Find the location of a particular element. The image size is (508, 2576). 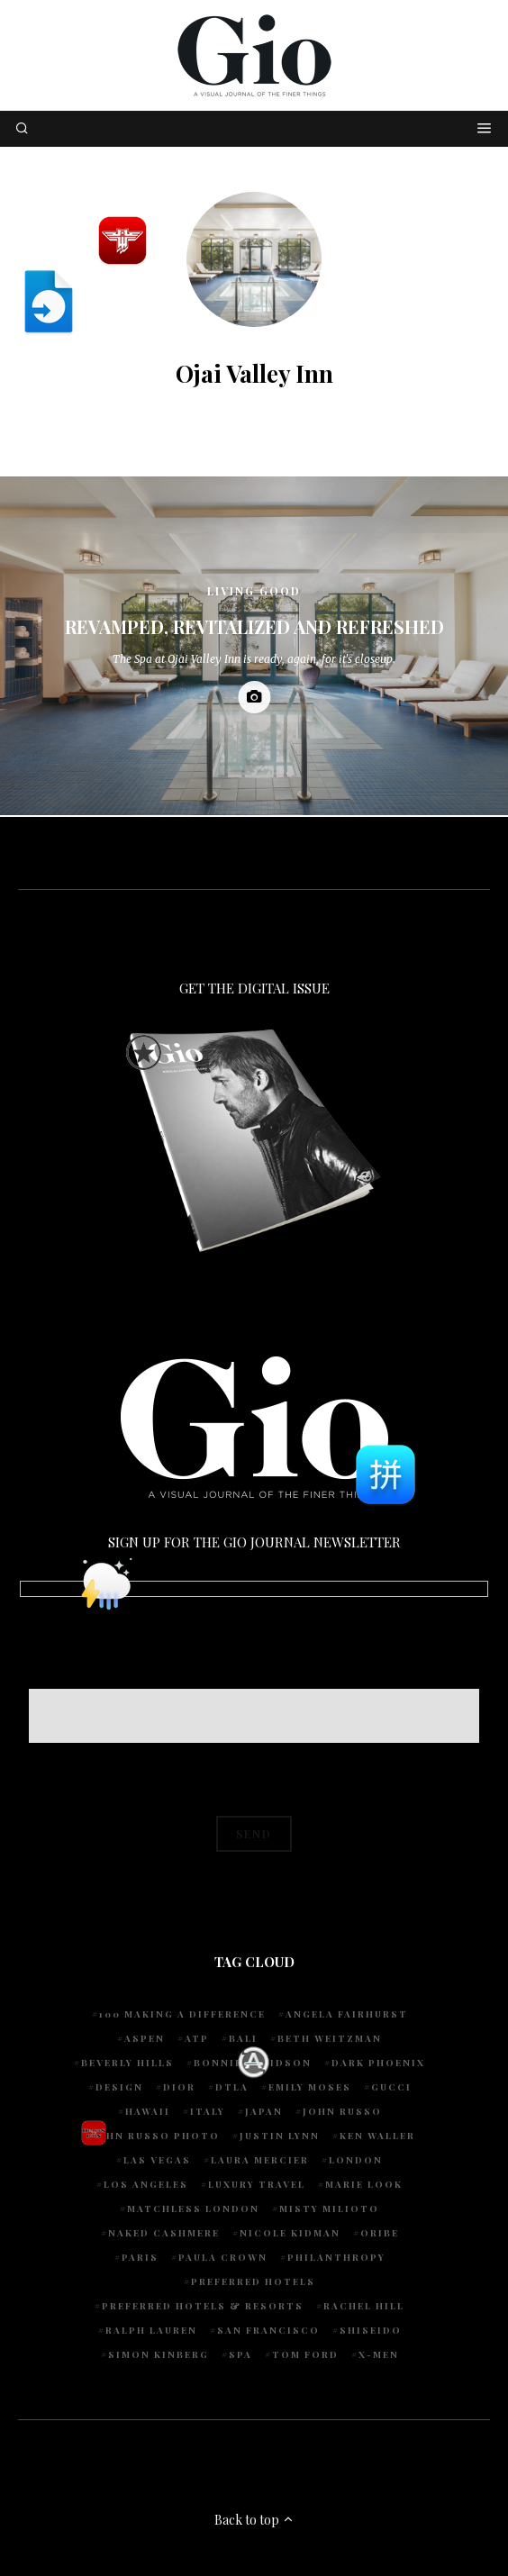

launch Hearts of Iron game is located at coordinates (94, 2133).